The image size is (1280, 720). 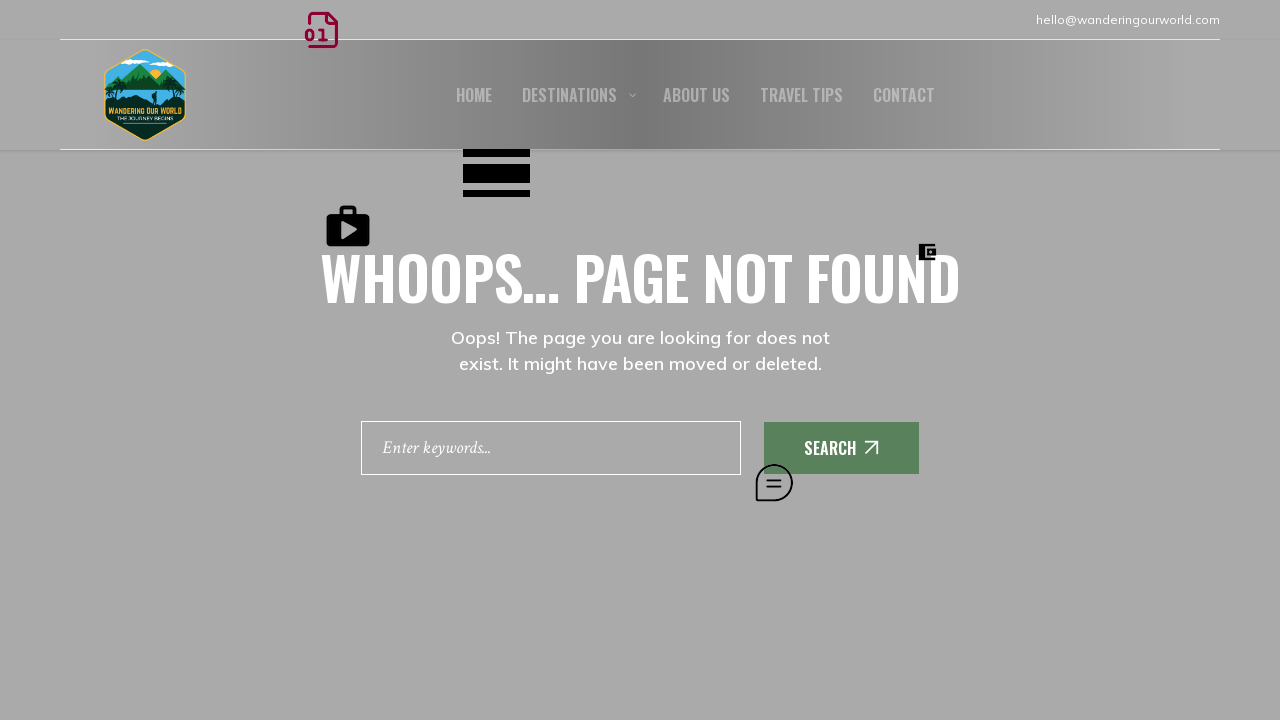 What do you see at coordinates (348, 227) in the screenshot?
I see `open the app store or marketplace` at bounding box center [348, 227].